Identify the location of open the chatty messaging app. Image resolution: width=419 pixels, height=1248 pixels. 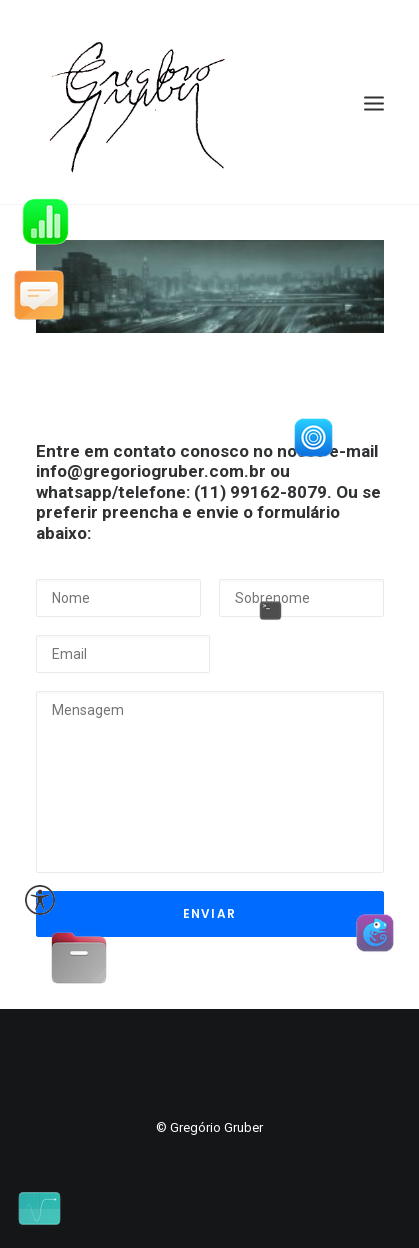
(39, 295).